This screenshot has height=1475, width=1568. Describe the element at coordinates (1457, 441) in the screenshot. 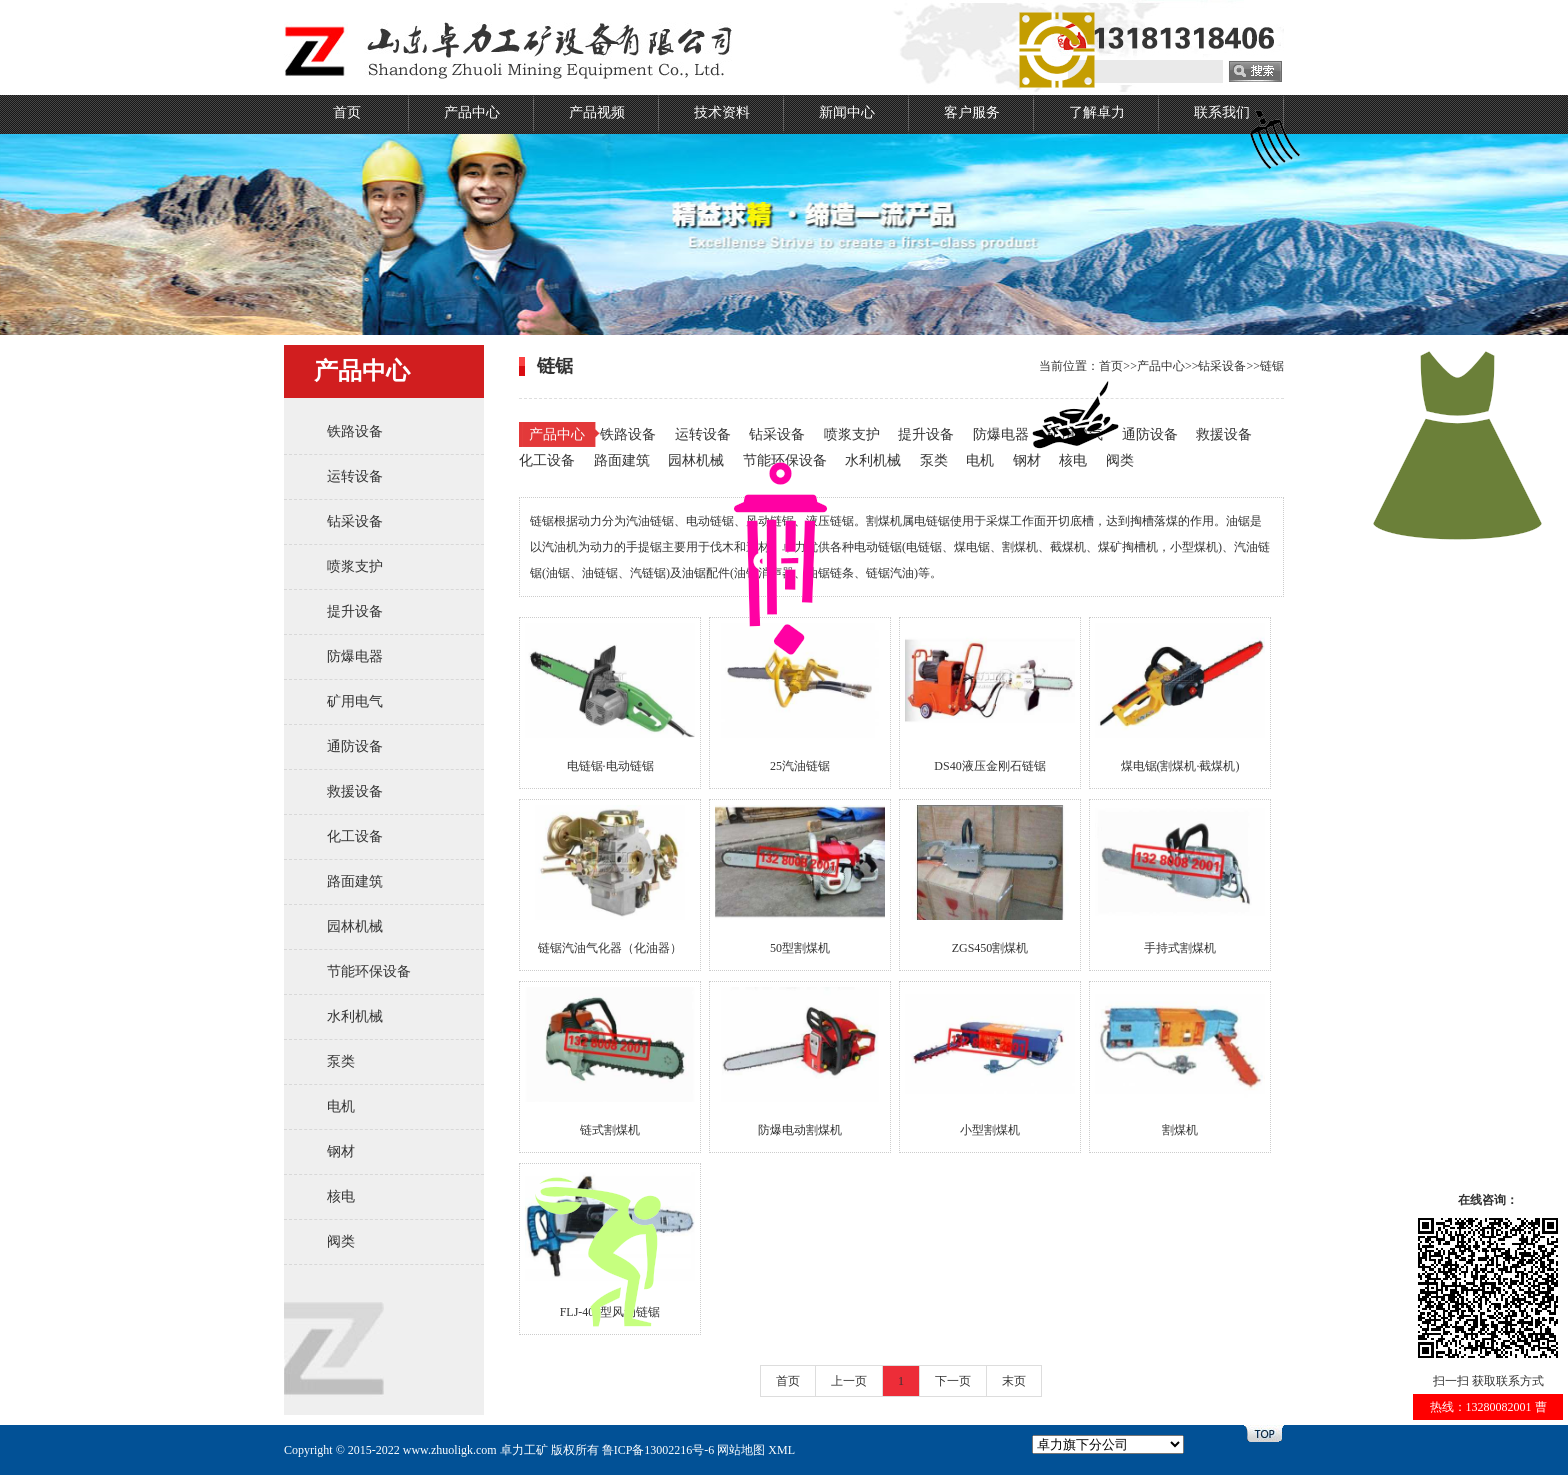

I see `browse dresses or women's clothing` at that location.